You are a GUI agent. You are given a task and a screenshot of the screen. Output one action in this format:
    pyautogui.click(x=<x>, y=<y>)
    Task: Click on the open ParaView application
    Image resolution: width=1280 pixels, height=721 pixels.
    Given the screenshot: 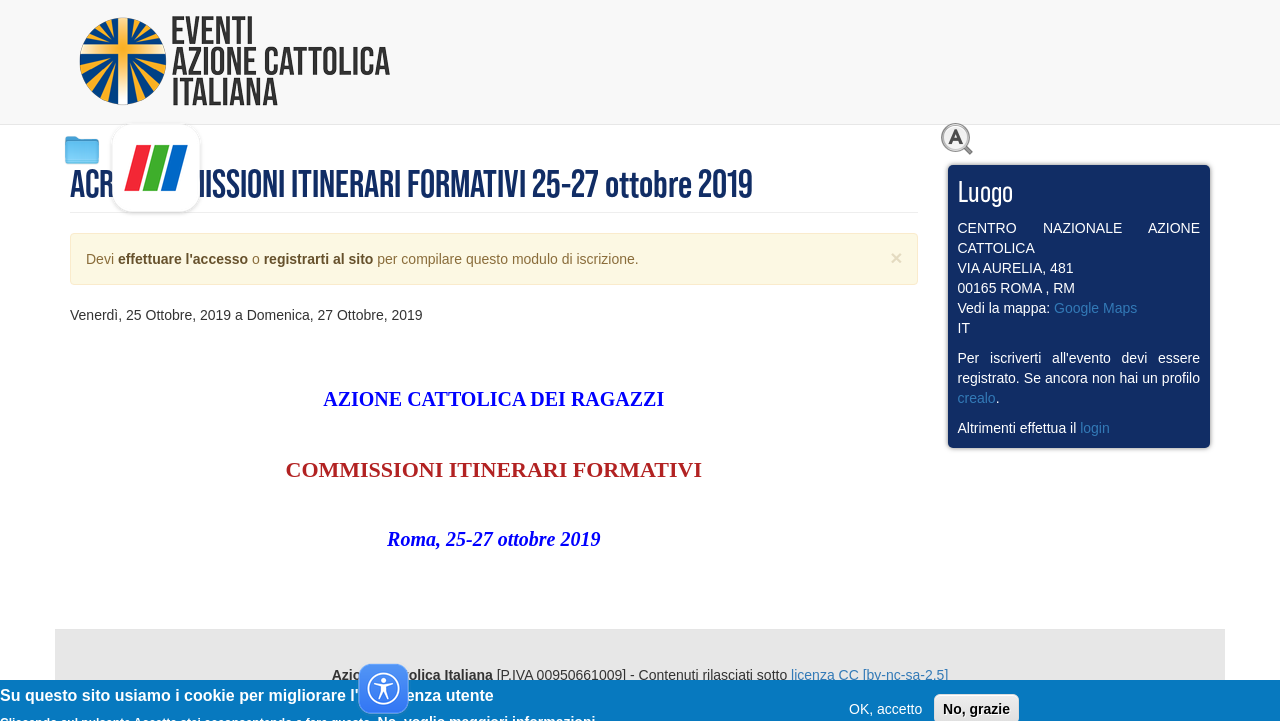 What is the action you would take?
    pyautogui.click(x=156, y=169)
    